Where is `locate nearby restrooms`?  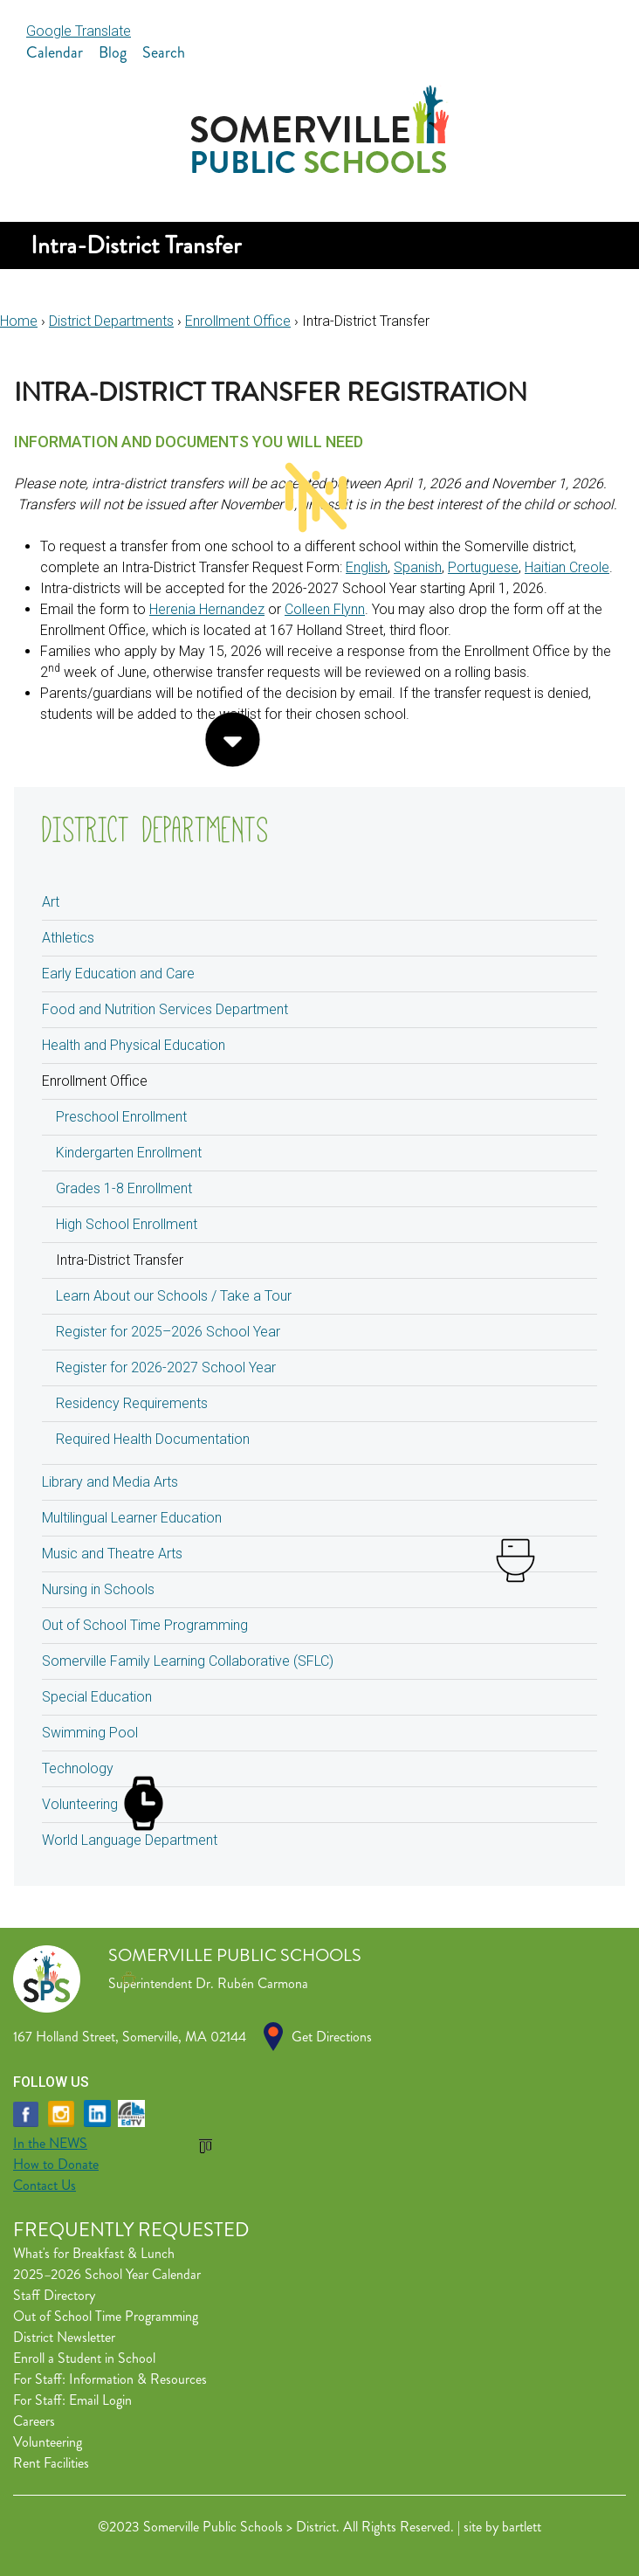 locate nearby restrooms is located at coordinates (515, 1559).